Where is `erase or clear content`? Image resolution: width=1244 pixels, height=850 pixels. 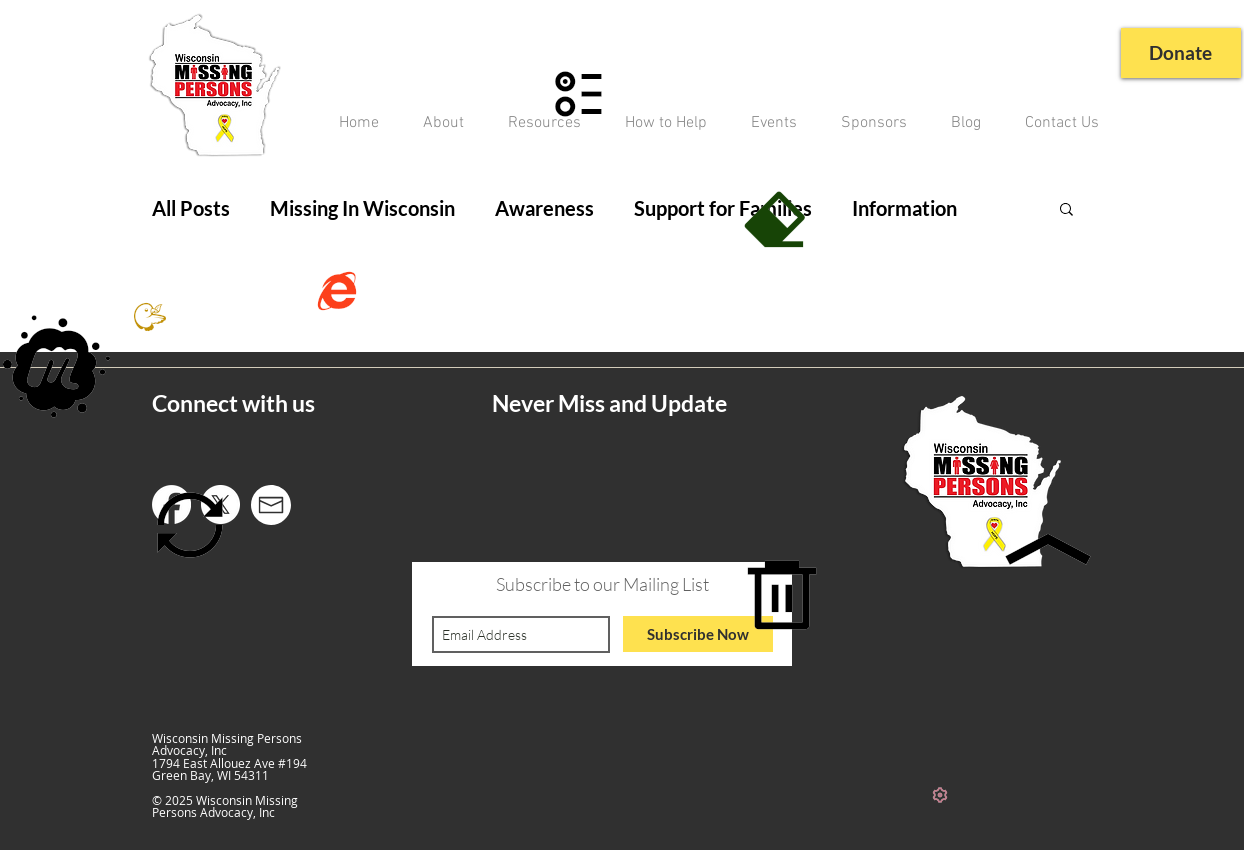 erase or clear content is located at coordinates (776, 220).